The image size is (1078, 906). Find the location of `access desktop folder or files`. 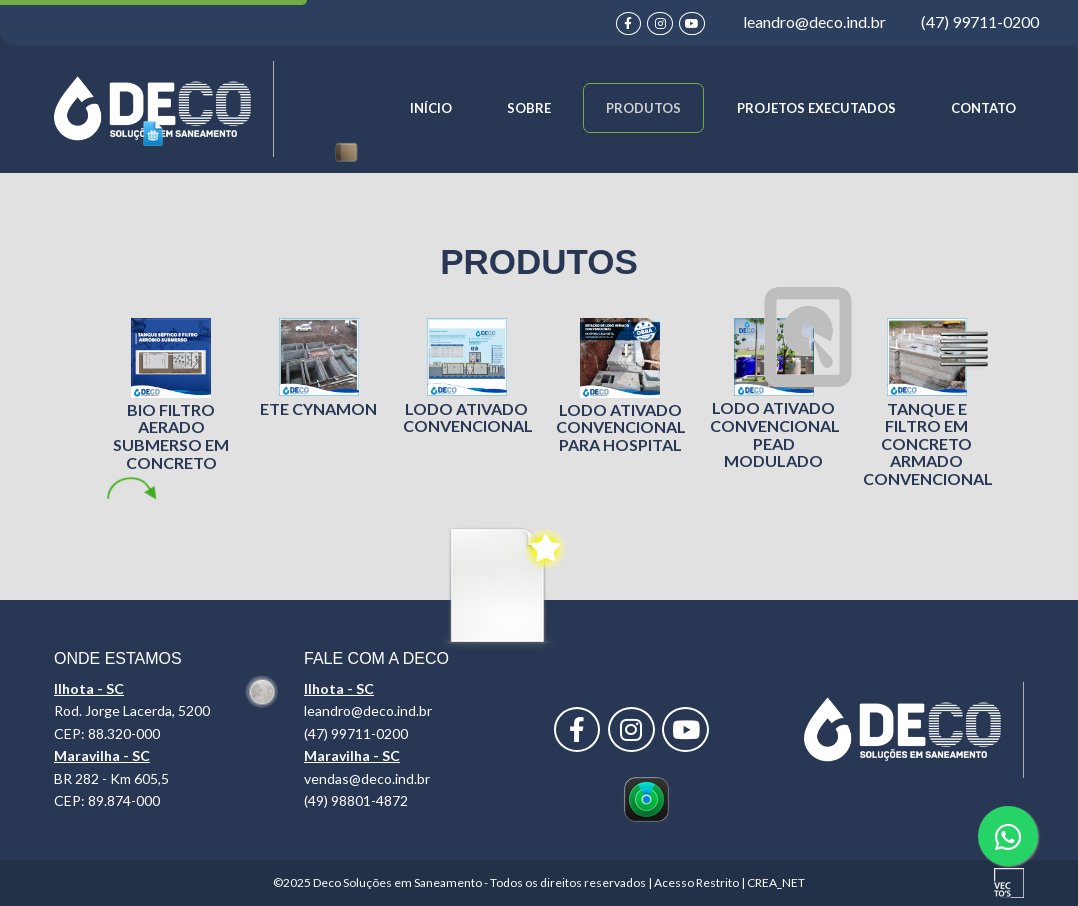

access desktop folder or files is located at coordinates (346, 151).